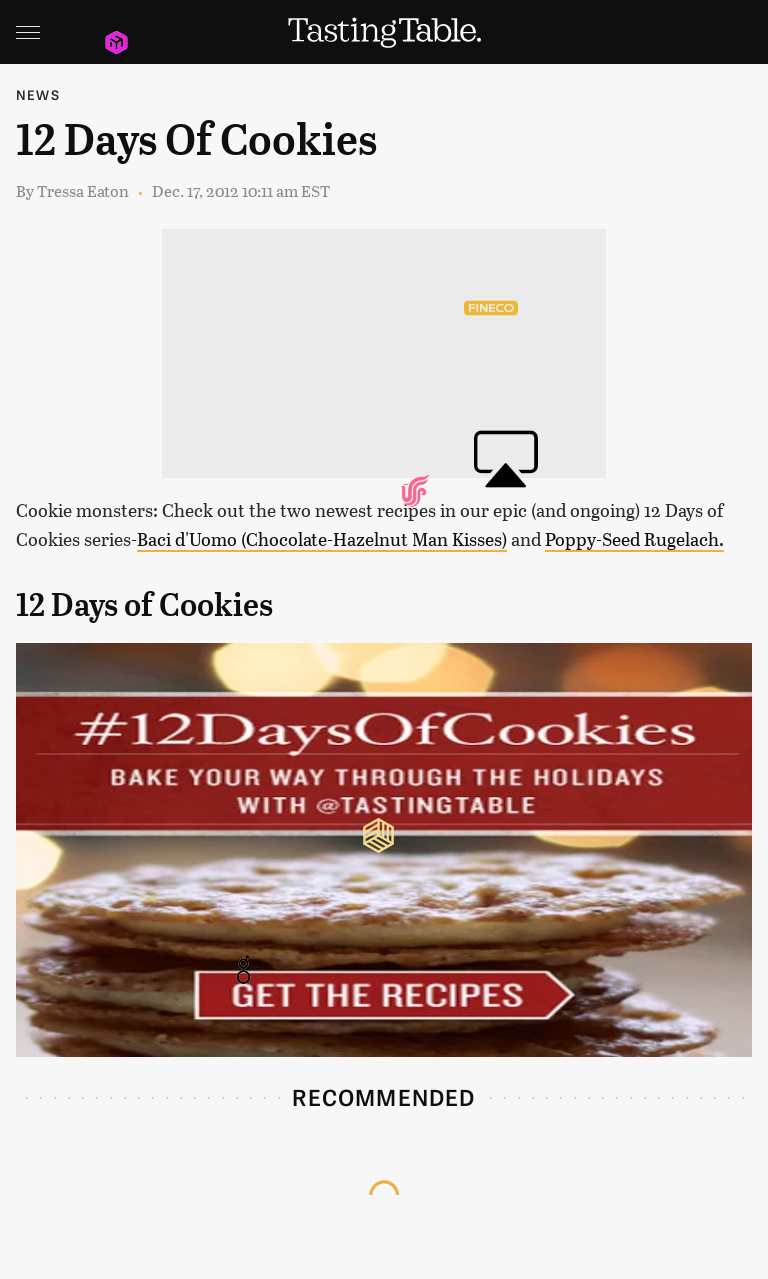  What do you see at coordinates (243, 969) in the screenshot?
I see `greenhouse recruiting software logo` at bounding box center [243, 969].